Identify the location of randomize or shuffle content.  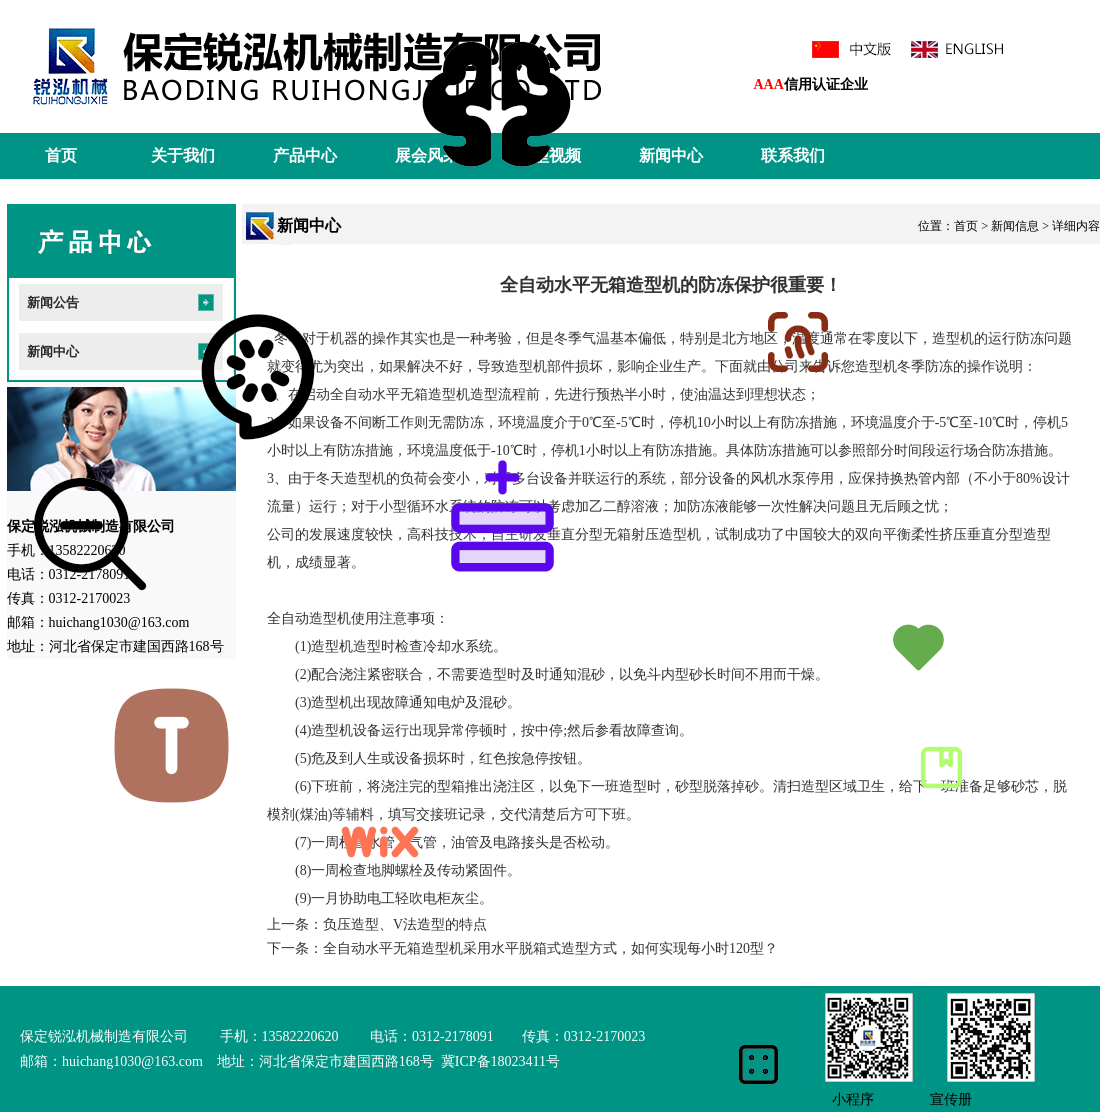
(758, 1064).